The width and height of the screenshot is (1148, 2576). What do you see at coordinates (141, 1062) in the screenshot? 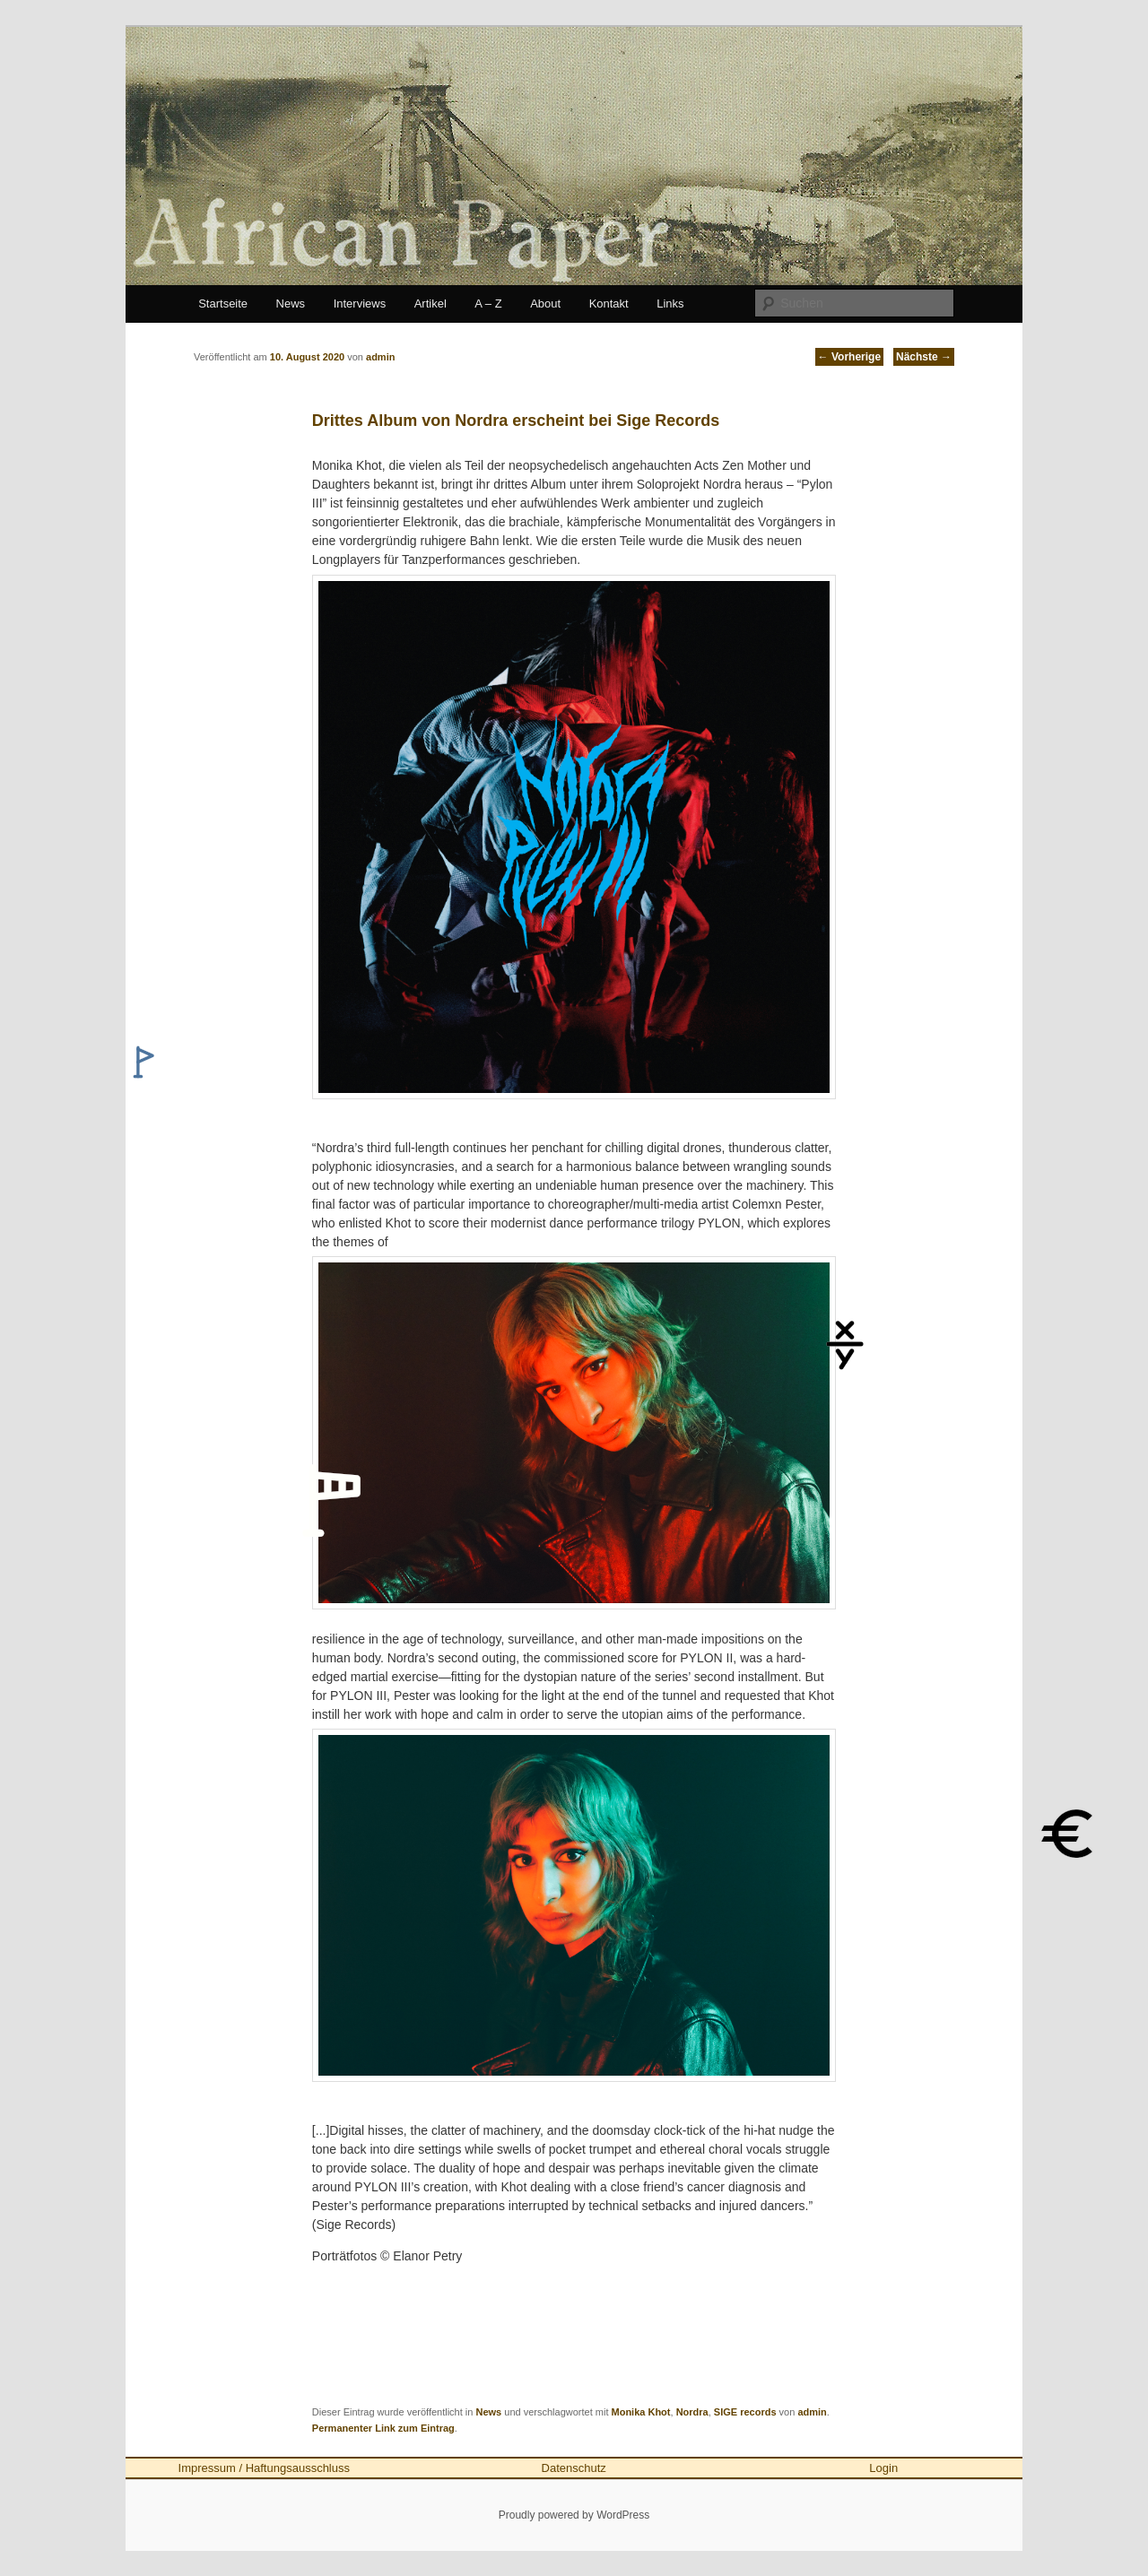
I see `flag or mark an item for follow-up` at bounding box center [141, 1062].